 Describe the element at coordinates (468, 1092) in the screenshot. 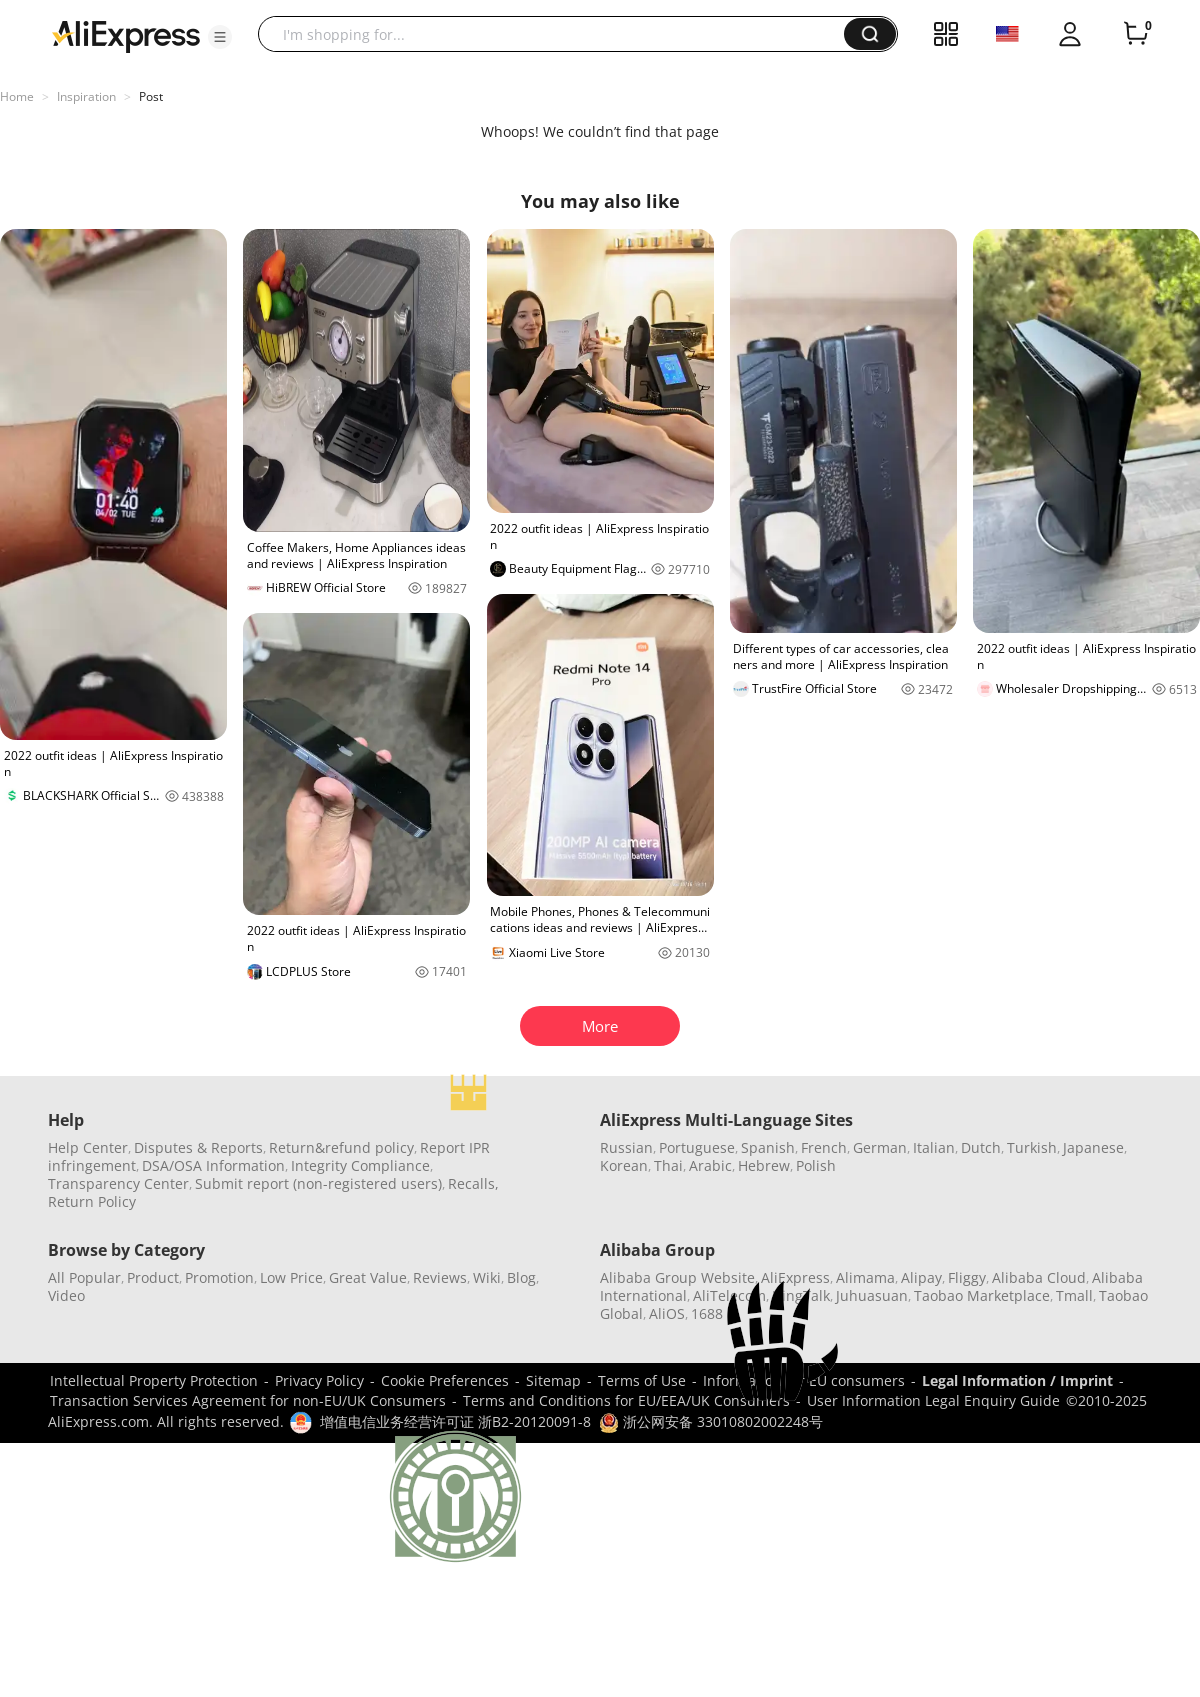

I see `castle or fortress icon for strategy games` at that location.